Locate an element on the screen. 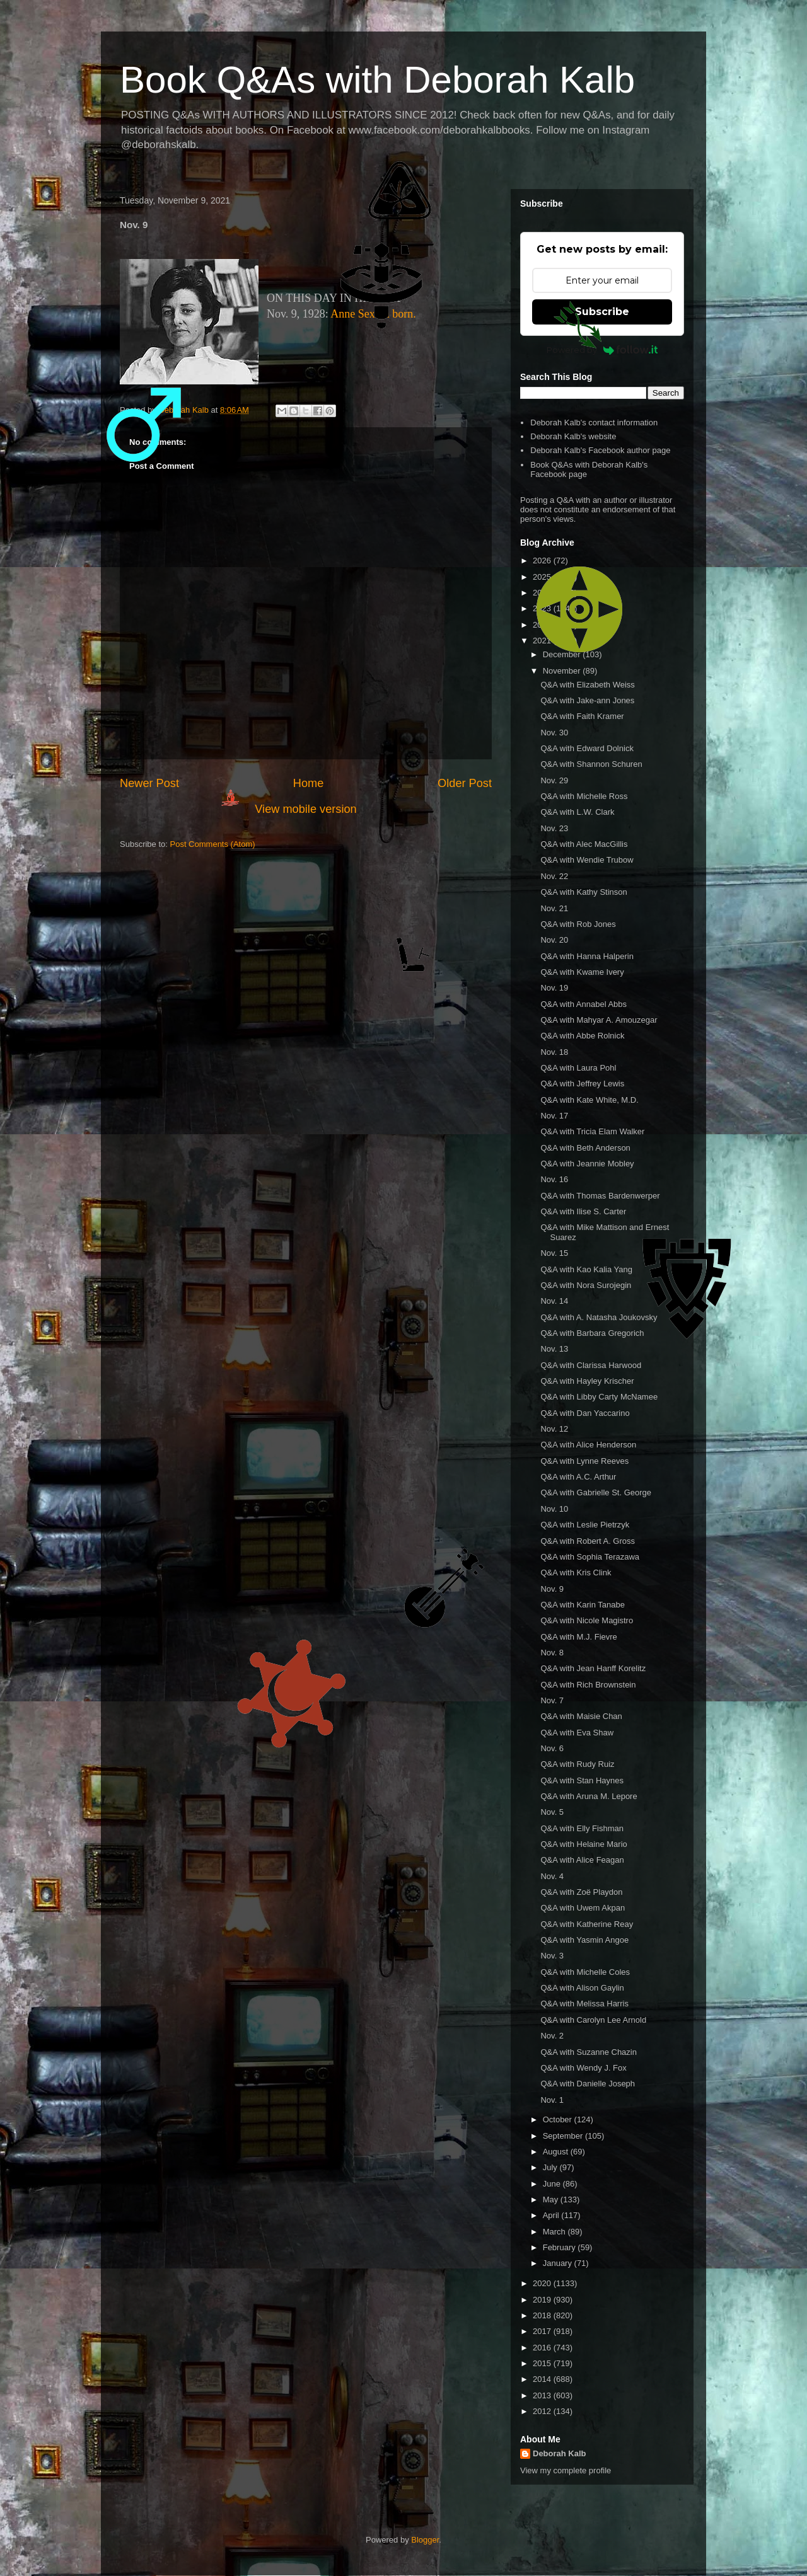  adjust vehicle seat position is located at coordinates (413, 955).